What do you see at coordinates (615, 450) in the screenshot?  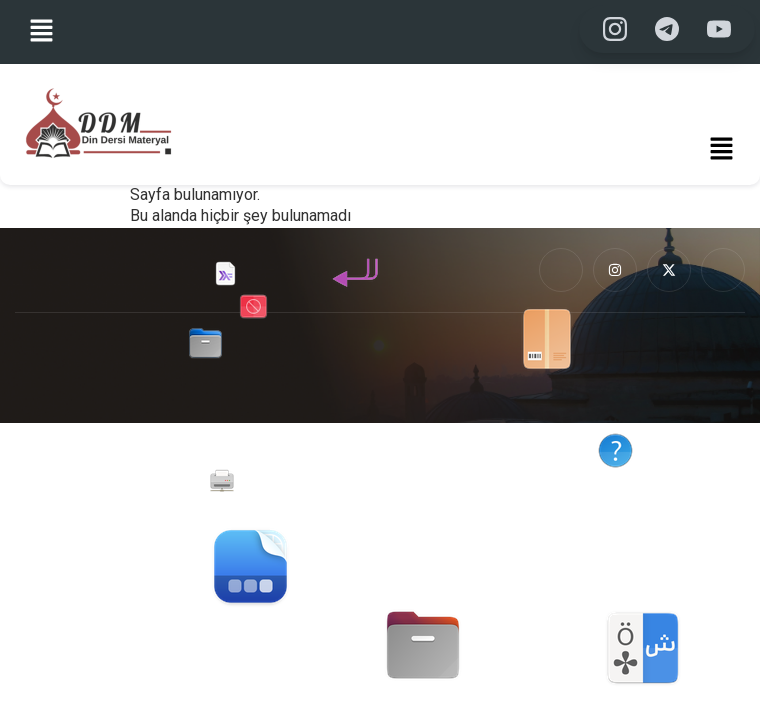 I see `open help documentation` at bounding box center [615, 450].